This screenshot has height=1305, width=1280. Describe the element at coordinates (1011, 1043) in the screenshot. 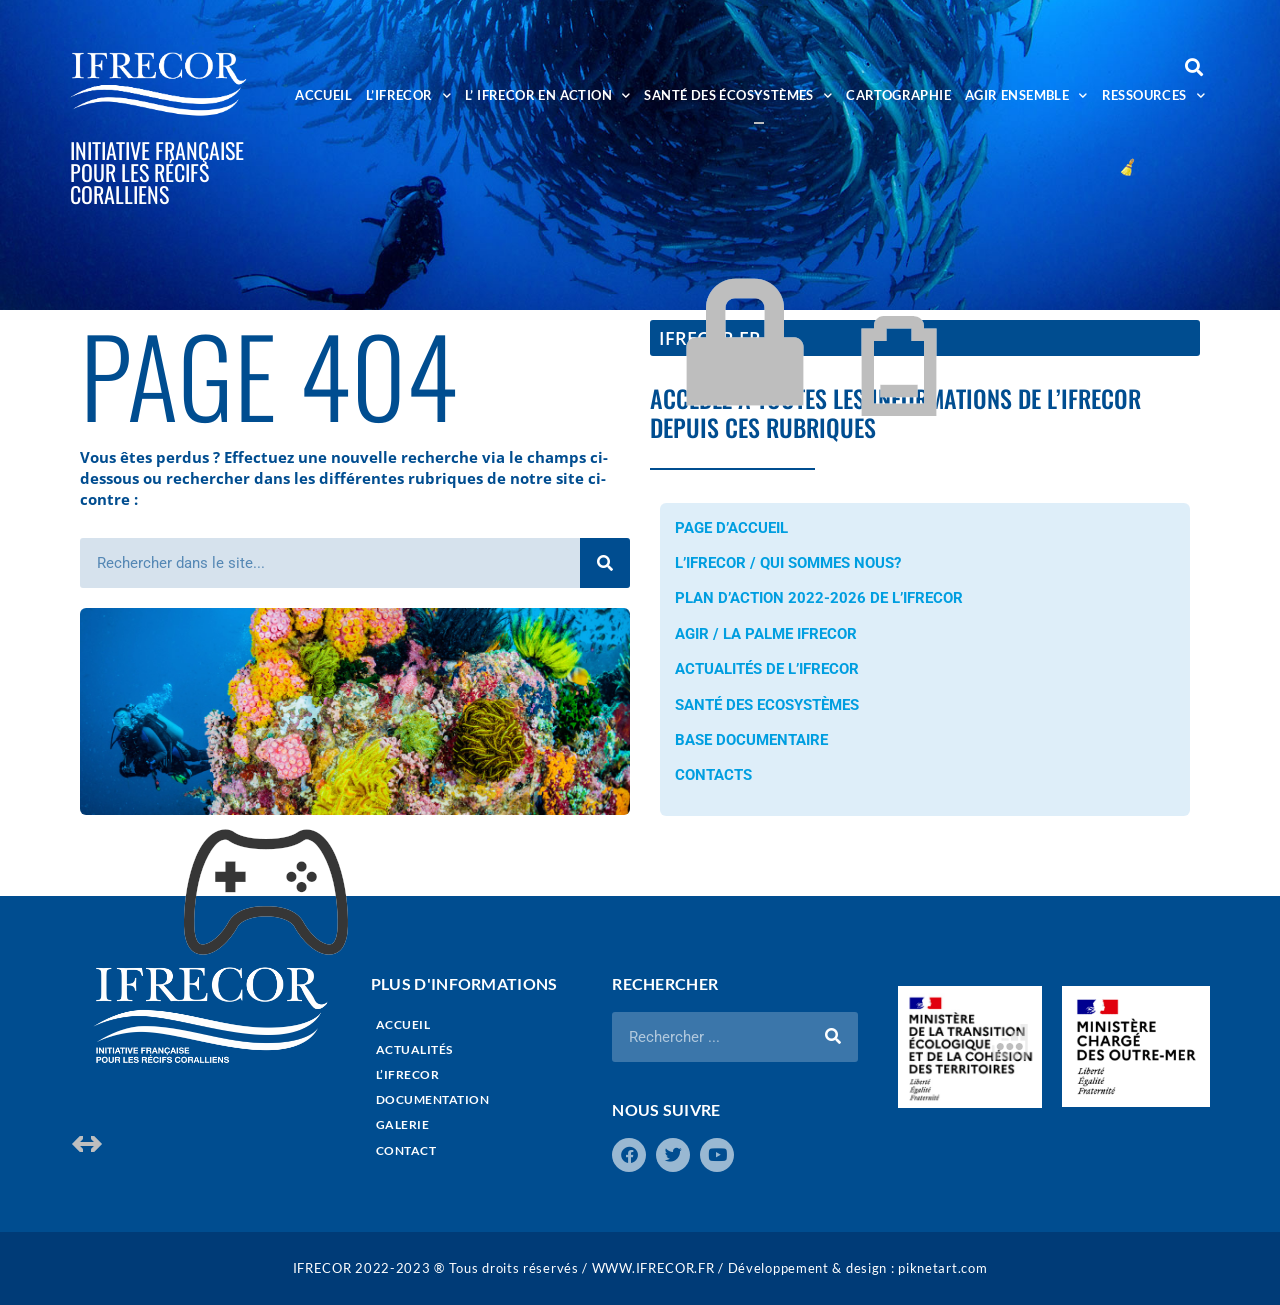

I see `indicates cellular network signal is being acquired` at that location.